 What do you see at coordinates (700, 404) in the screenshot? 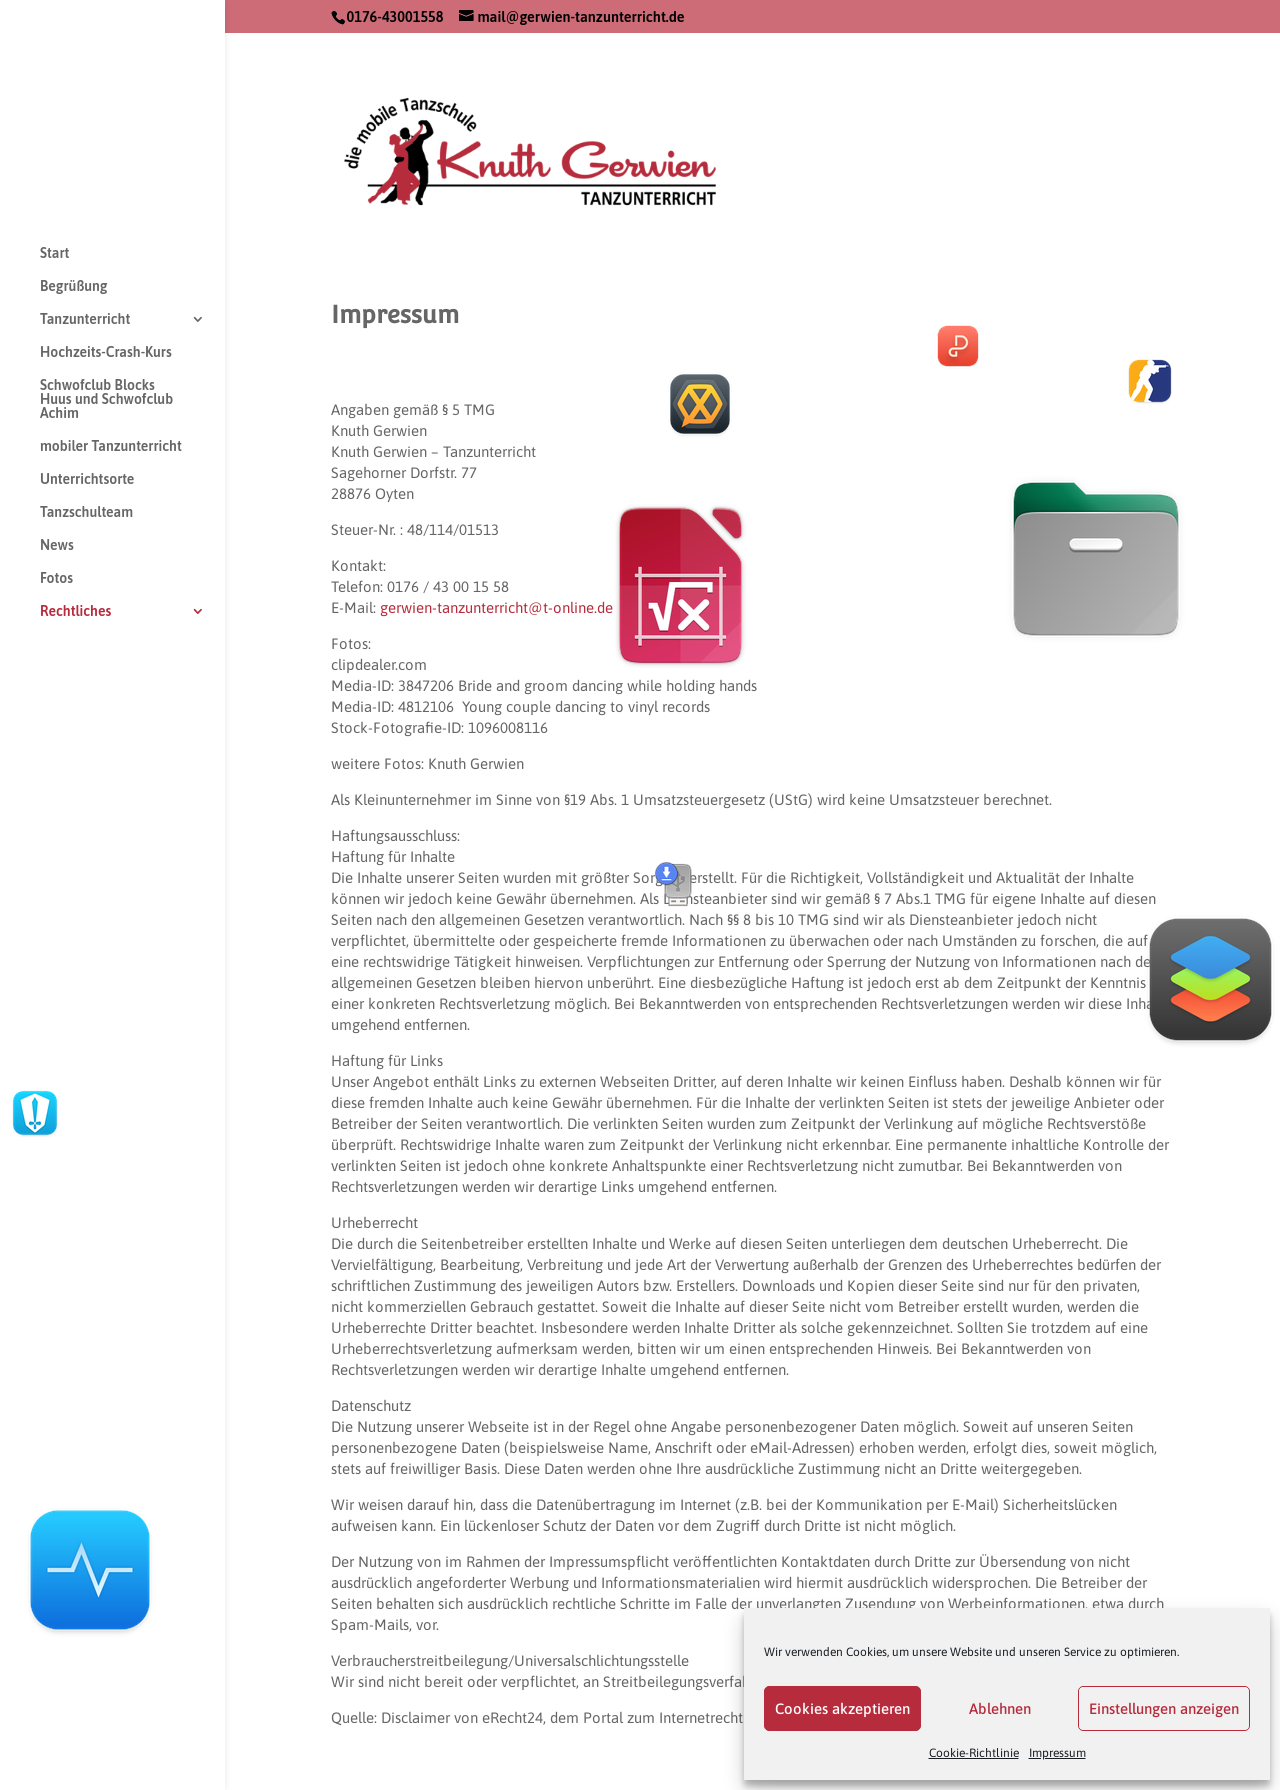
I see `open hexchat irc client` at bounding box center [700, 404].